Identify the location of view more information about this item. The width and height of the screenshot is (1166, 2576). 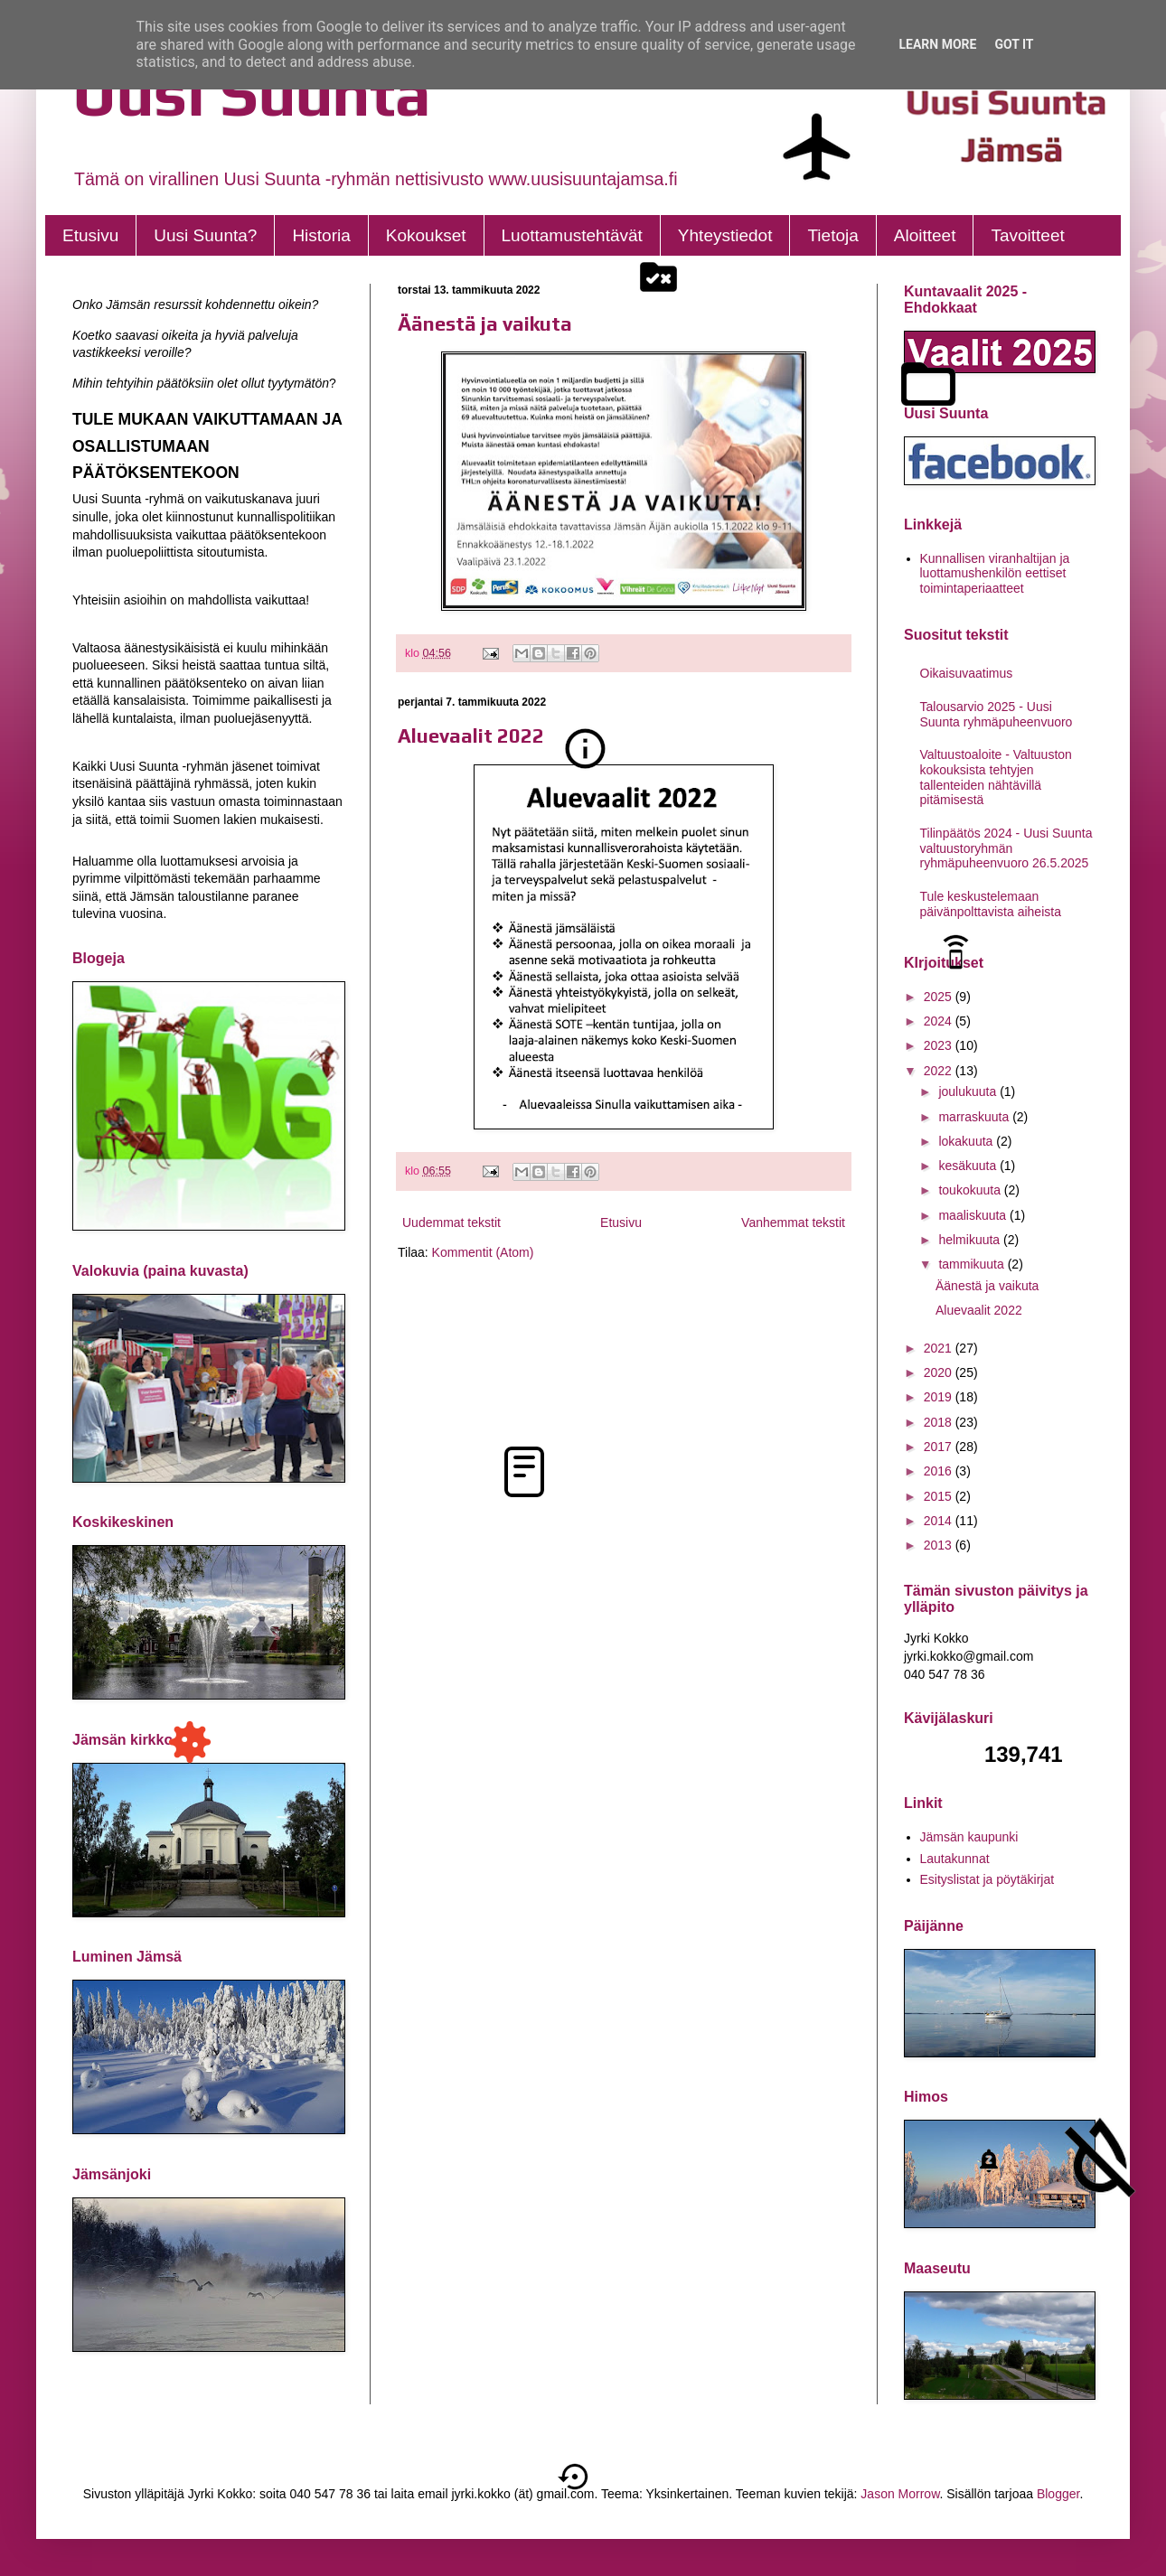
(585, 748).